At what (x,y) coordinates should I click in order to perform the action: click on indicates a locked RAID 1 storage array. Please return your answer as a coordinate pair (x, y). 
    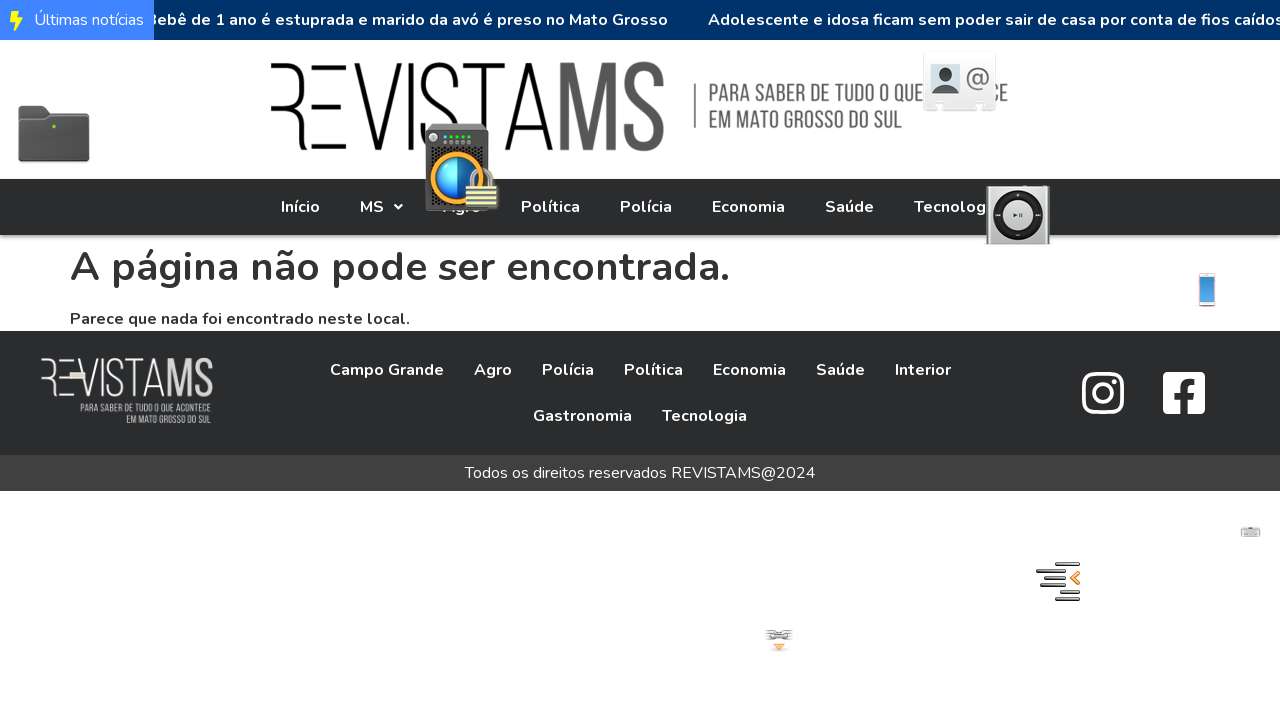
    Looking at the image, I should click on (457, 167).